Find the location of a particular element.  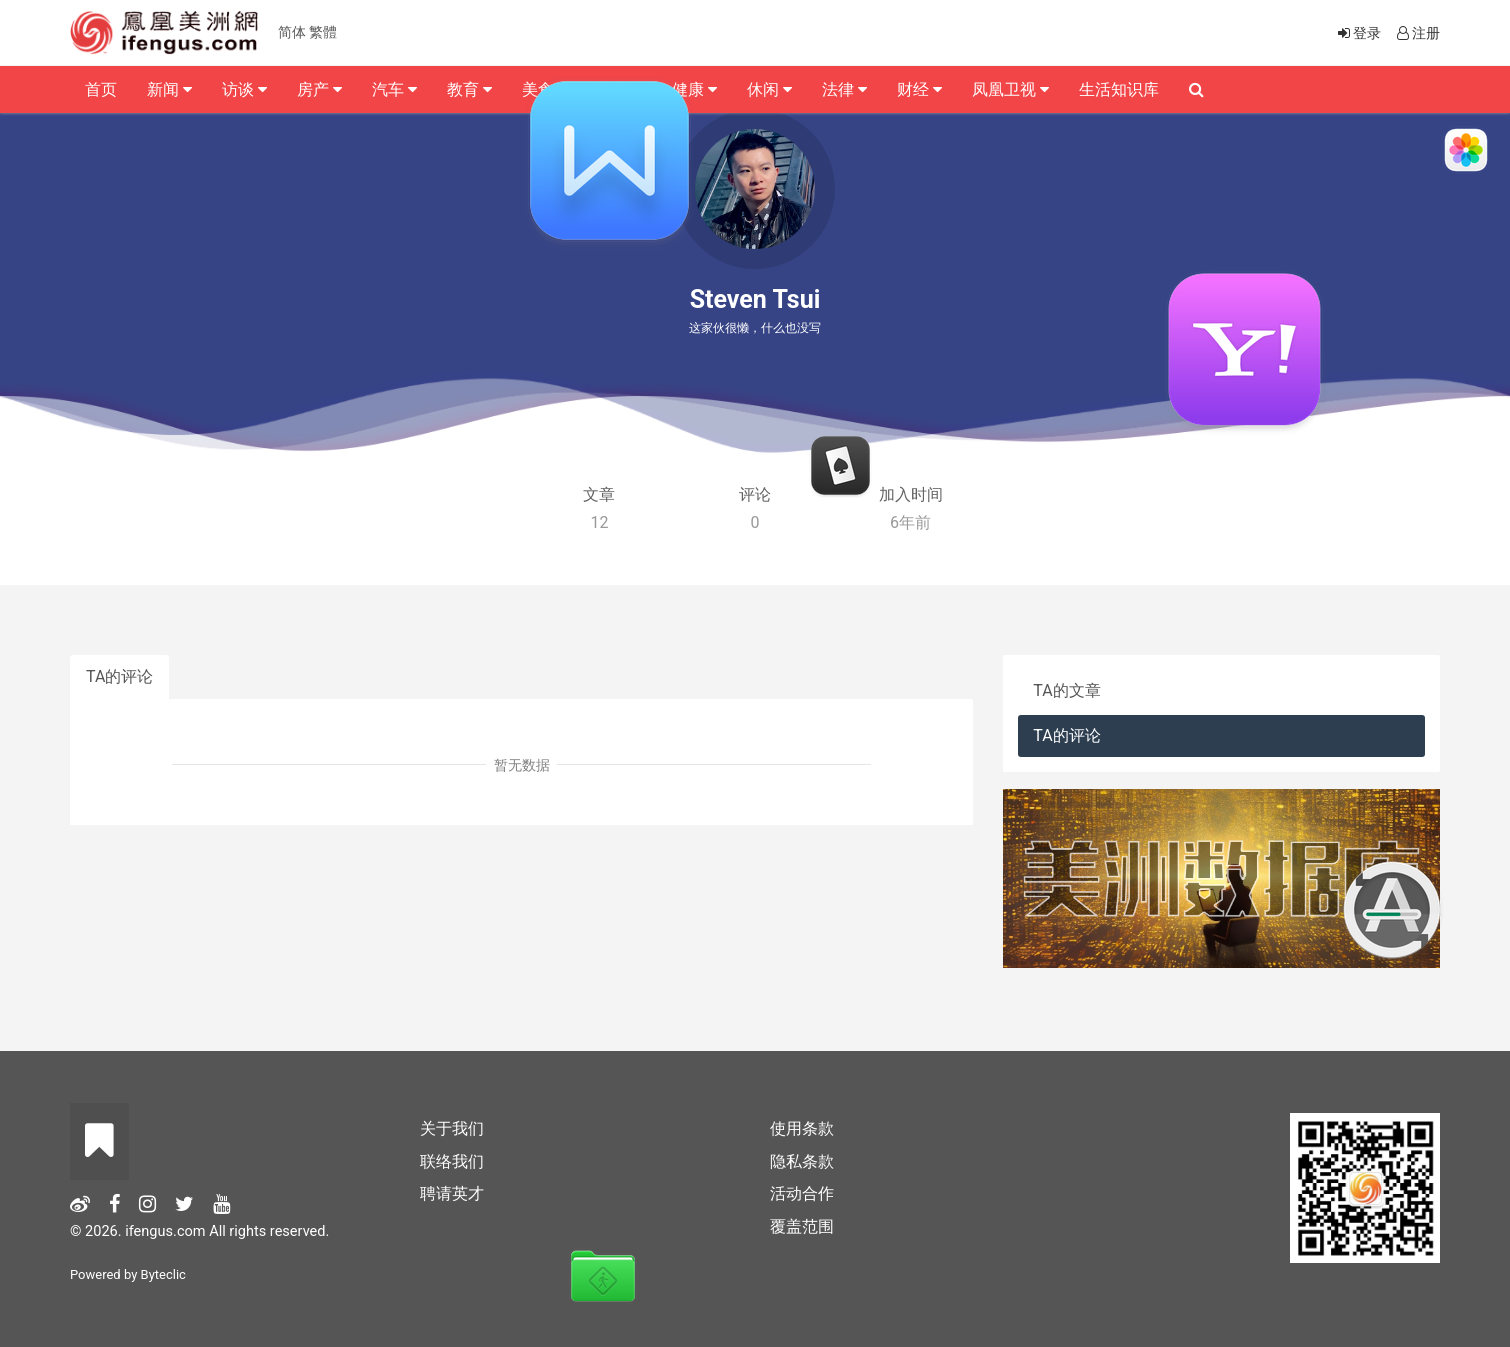

access public or shared folder is located at coordinates (603, 1276).